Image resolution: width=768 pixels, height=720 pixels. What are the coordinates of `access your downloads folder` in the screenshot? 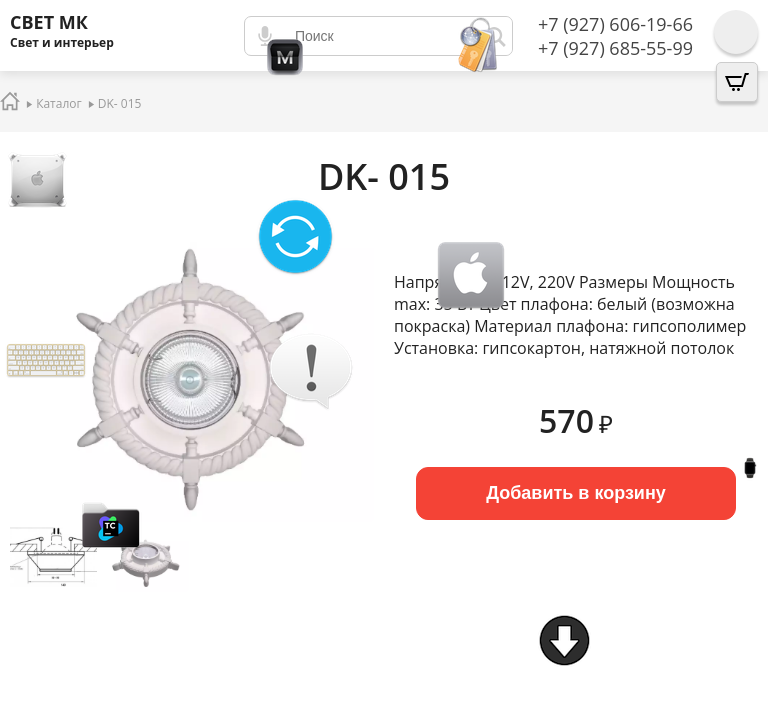 It's located at (564, 640).